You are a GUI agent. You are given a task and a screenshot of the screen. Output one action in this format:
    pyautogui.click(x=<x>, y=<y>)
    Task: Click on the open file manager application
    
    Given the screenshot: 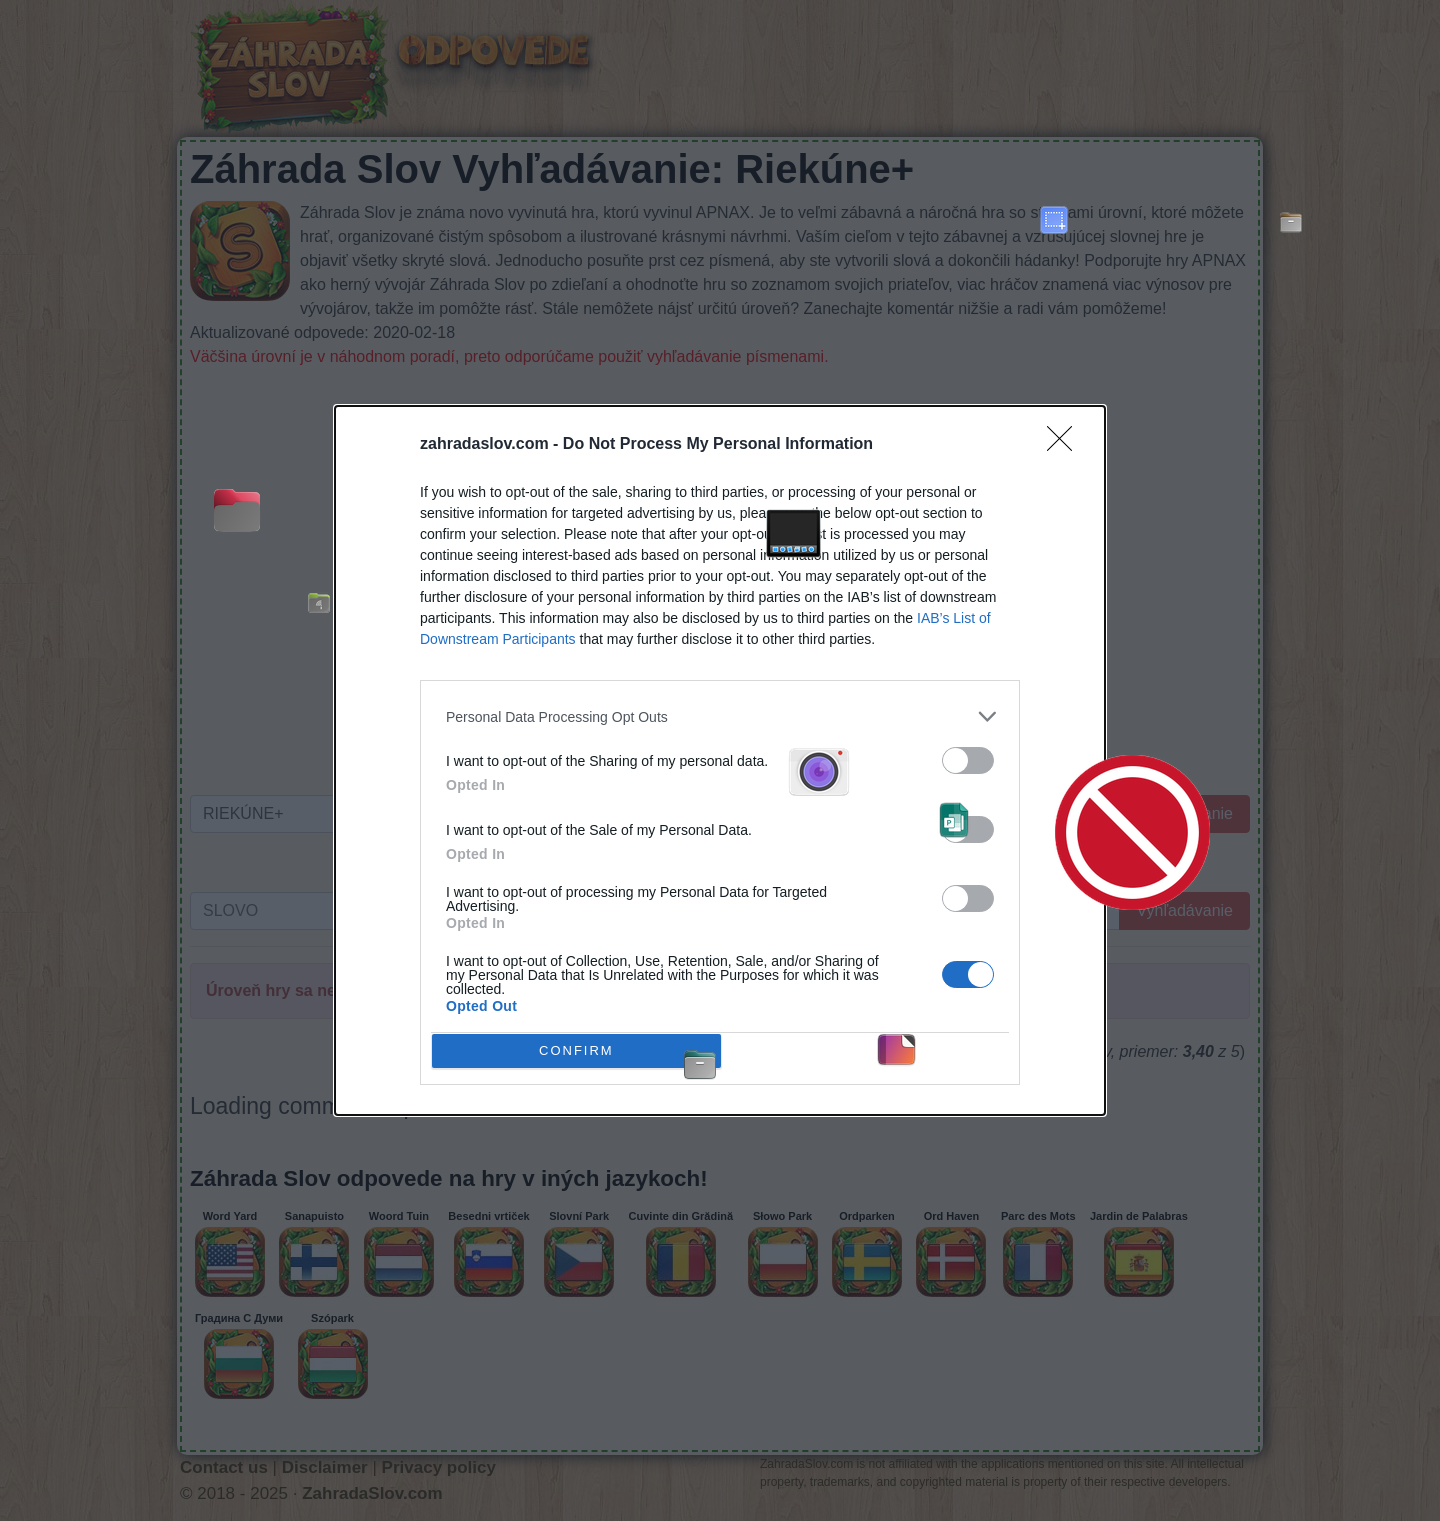 What is the action you would take?
    pyautogui.click(x=700, y=1064)
    